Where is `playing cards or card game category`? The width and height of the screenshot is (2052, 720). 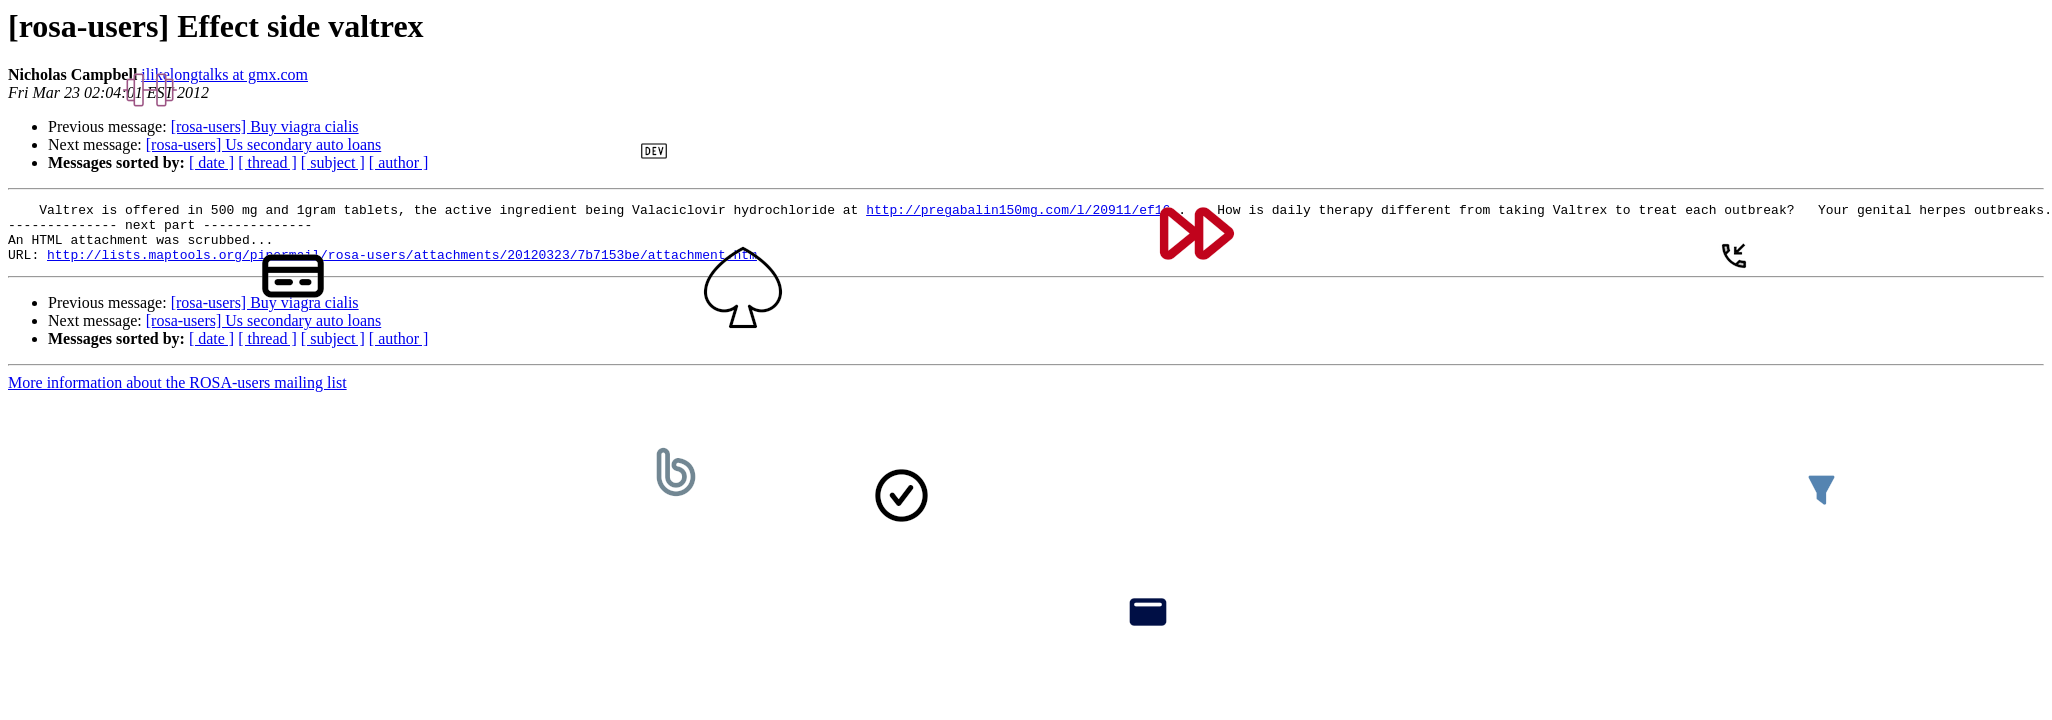
playing cards or card game category is located at coordinates (743, 289).